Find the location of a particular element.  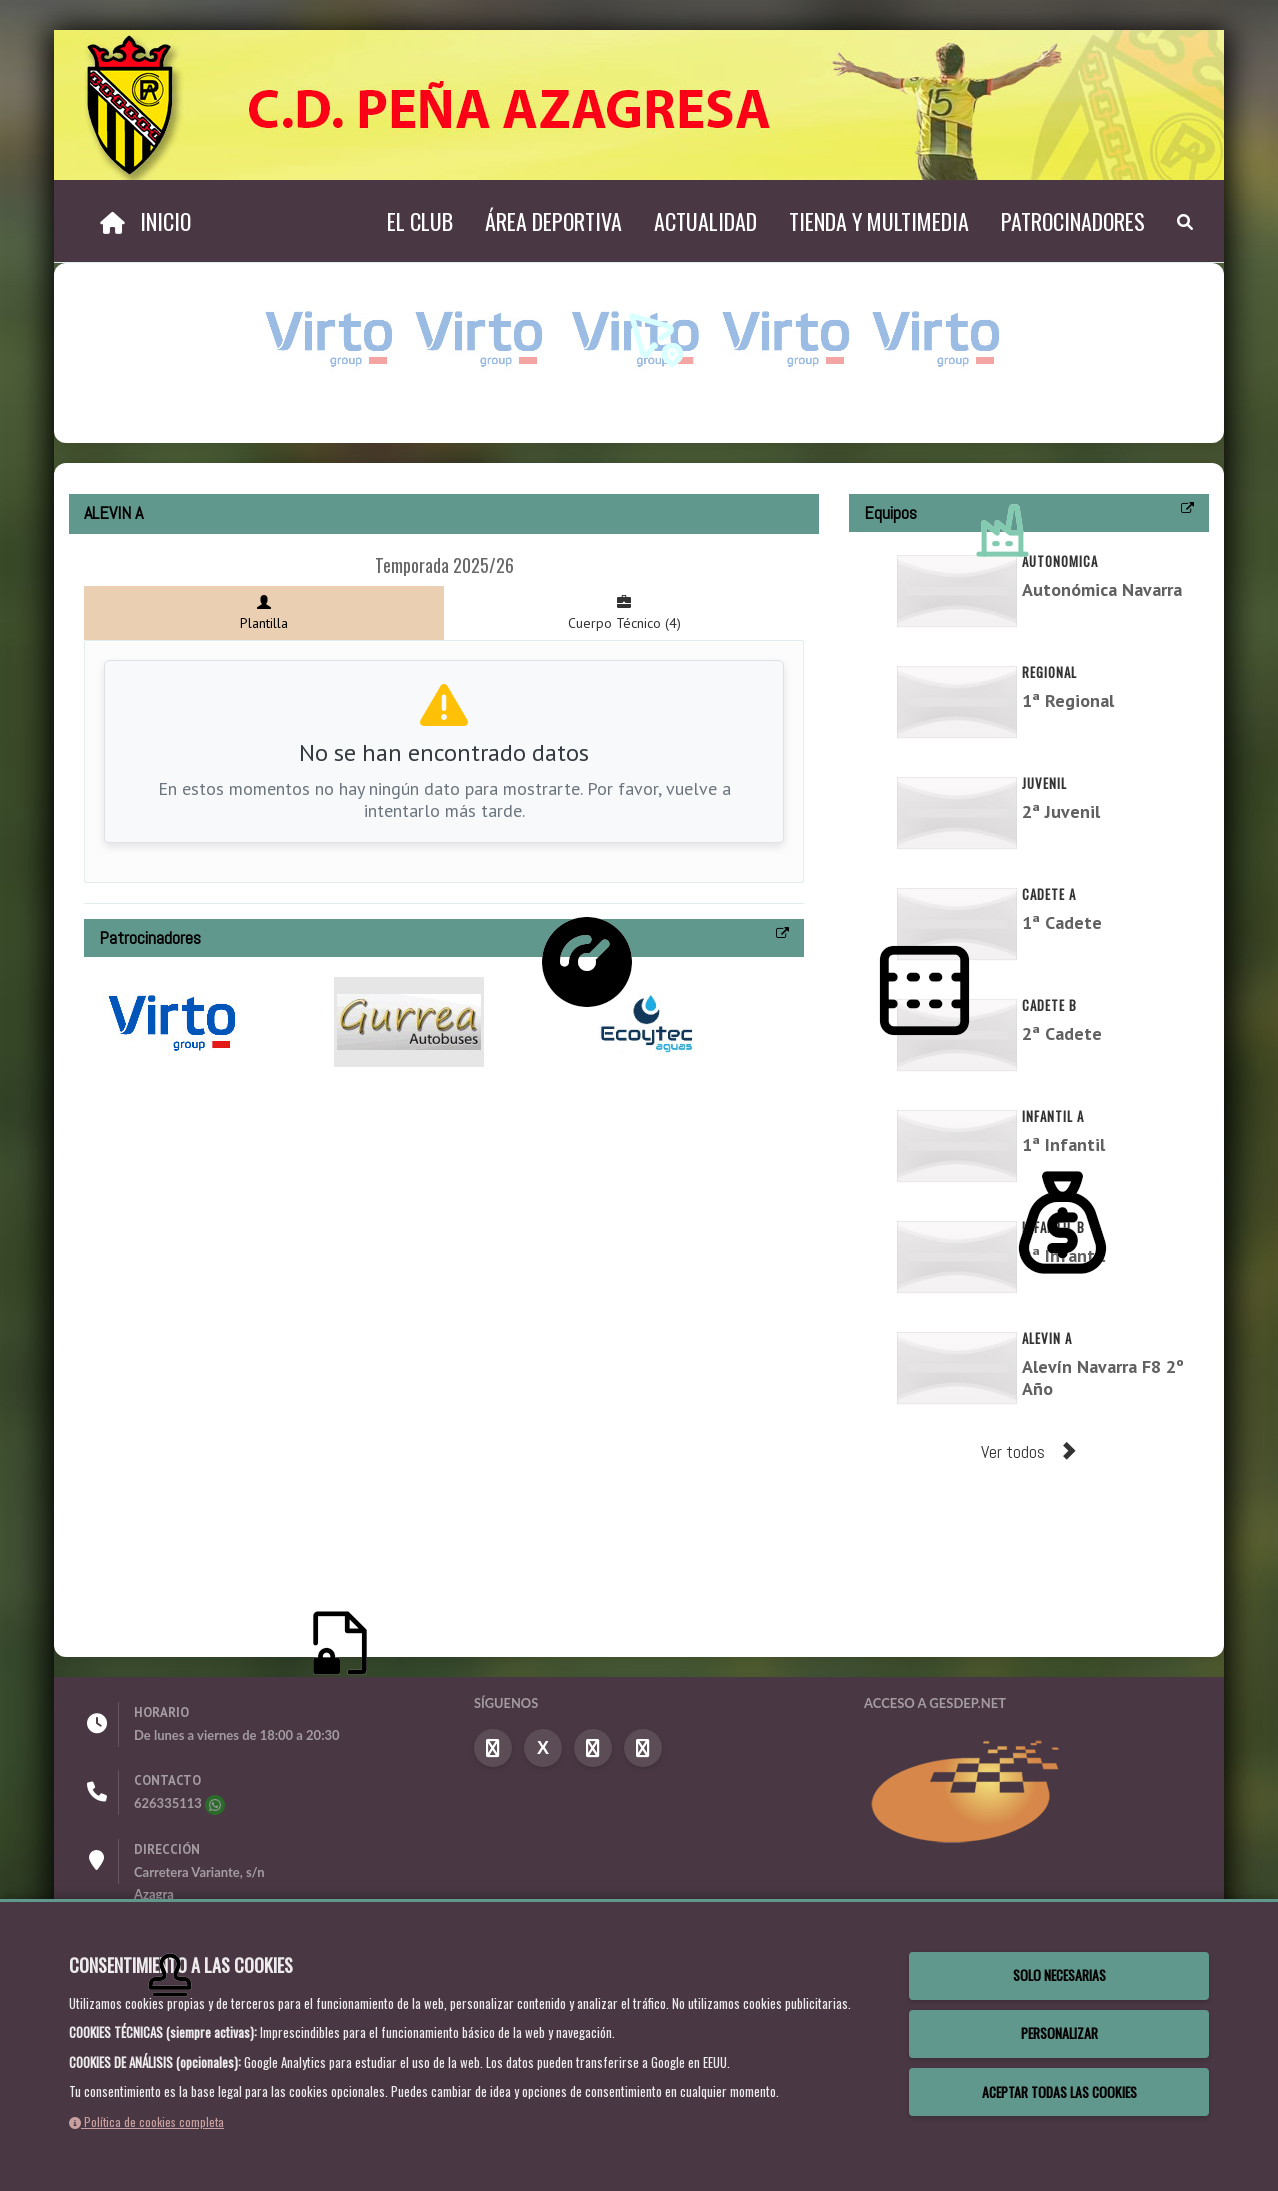

toggle top and bottom panel layout is located at coordinates (924, 990).